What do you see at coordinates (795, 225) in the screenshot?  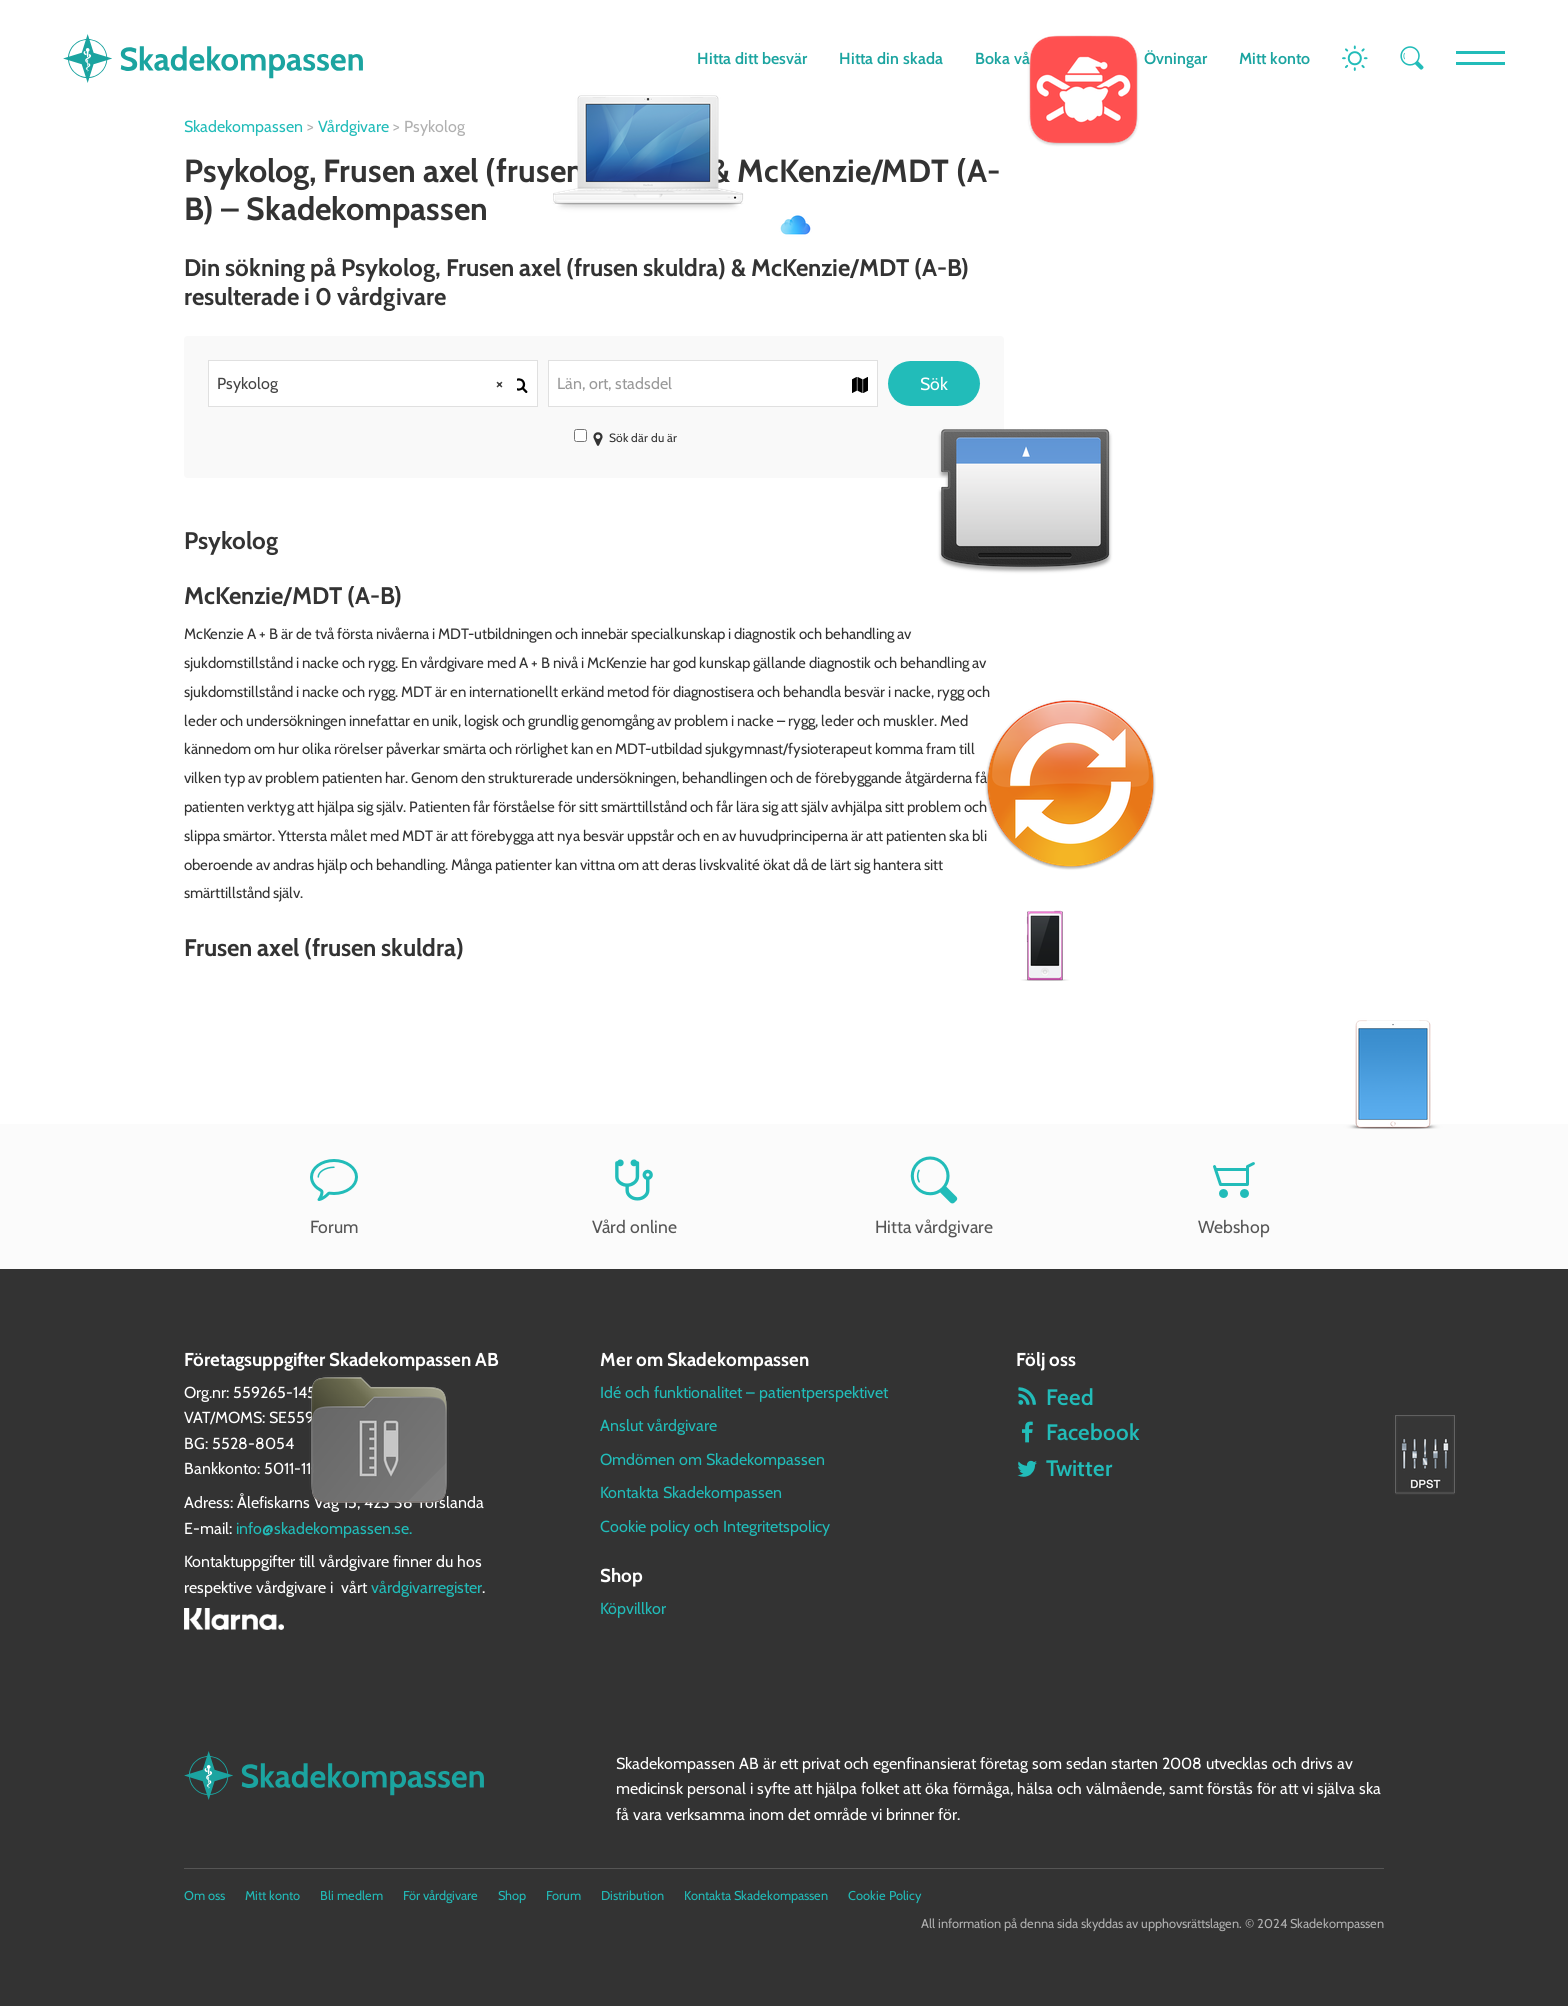 I see `open iCloud+ settings and subscription management` at bounding box center [795, 225].